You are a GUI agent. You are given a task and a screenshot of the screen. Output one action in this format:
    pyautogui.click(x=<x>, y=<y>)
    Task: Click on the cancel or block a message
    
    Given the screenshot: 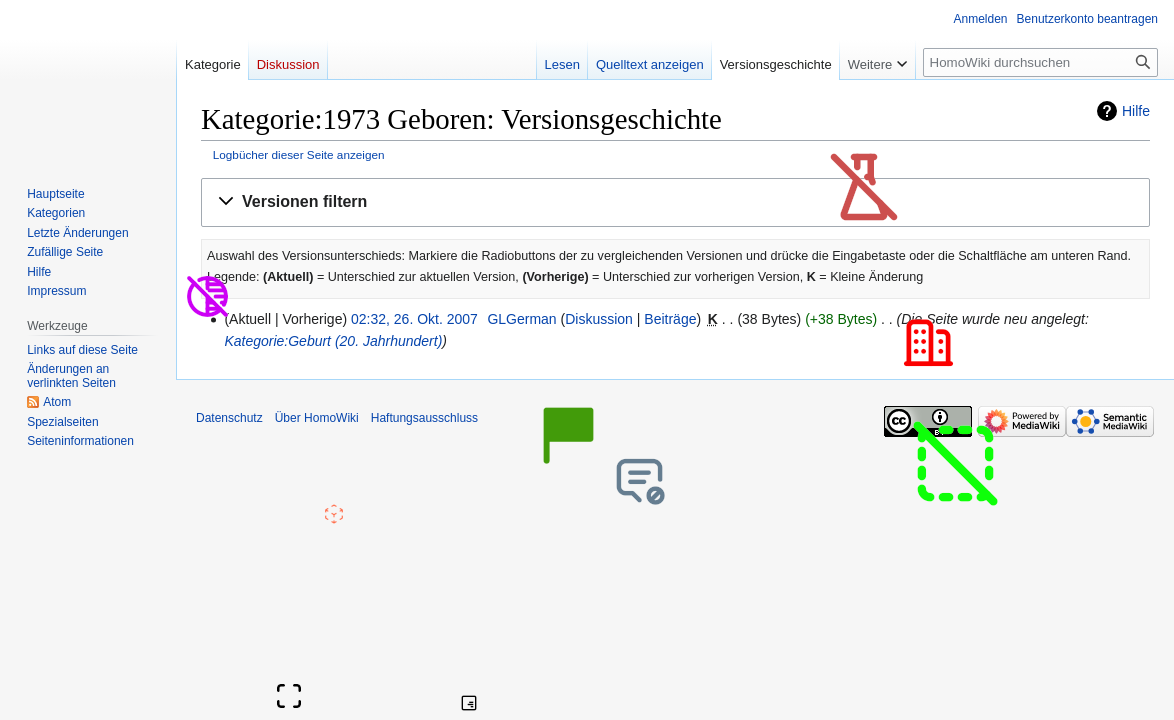 What is the action you would take?
    pyautogui.click(x=639, y=479)
    